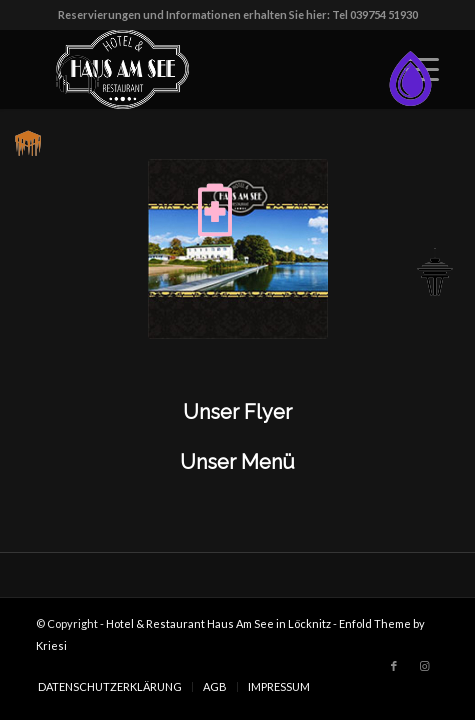 The height and width of the screenshot is (720, 475). Describe the element at coordinates (435, 271) in the screenshot. I see `view Seattle location or destination` at that location.